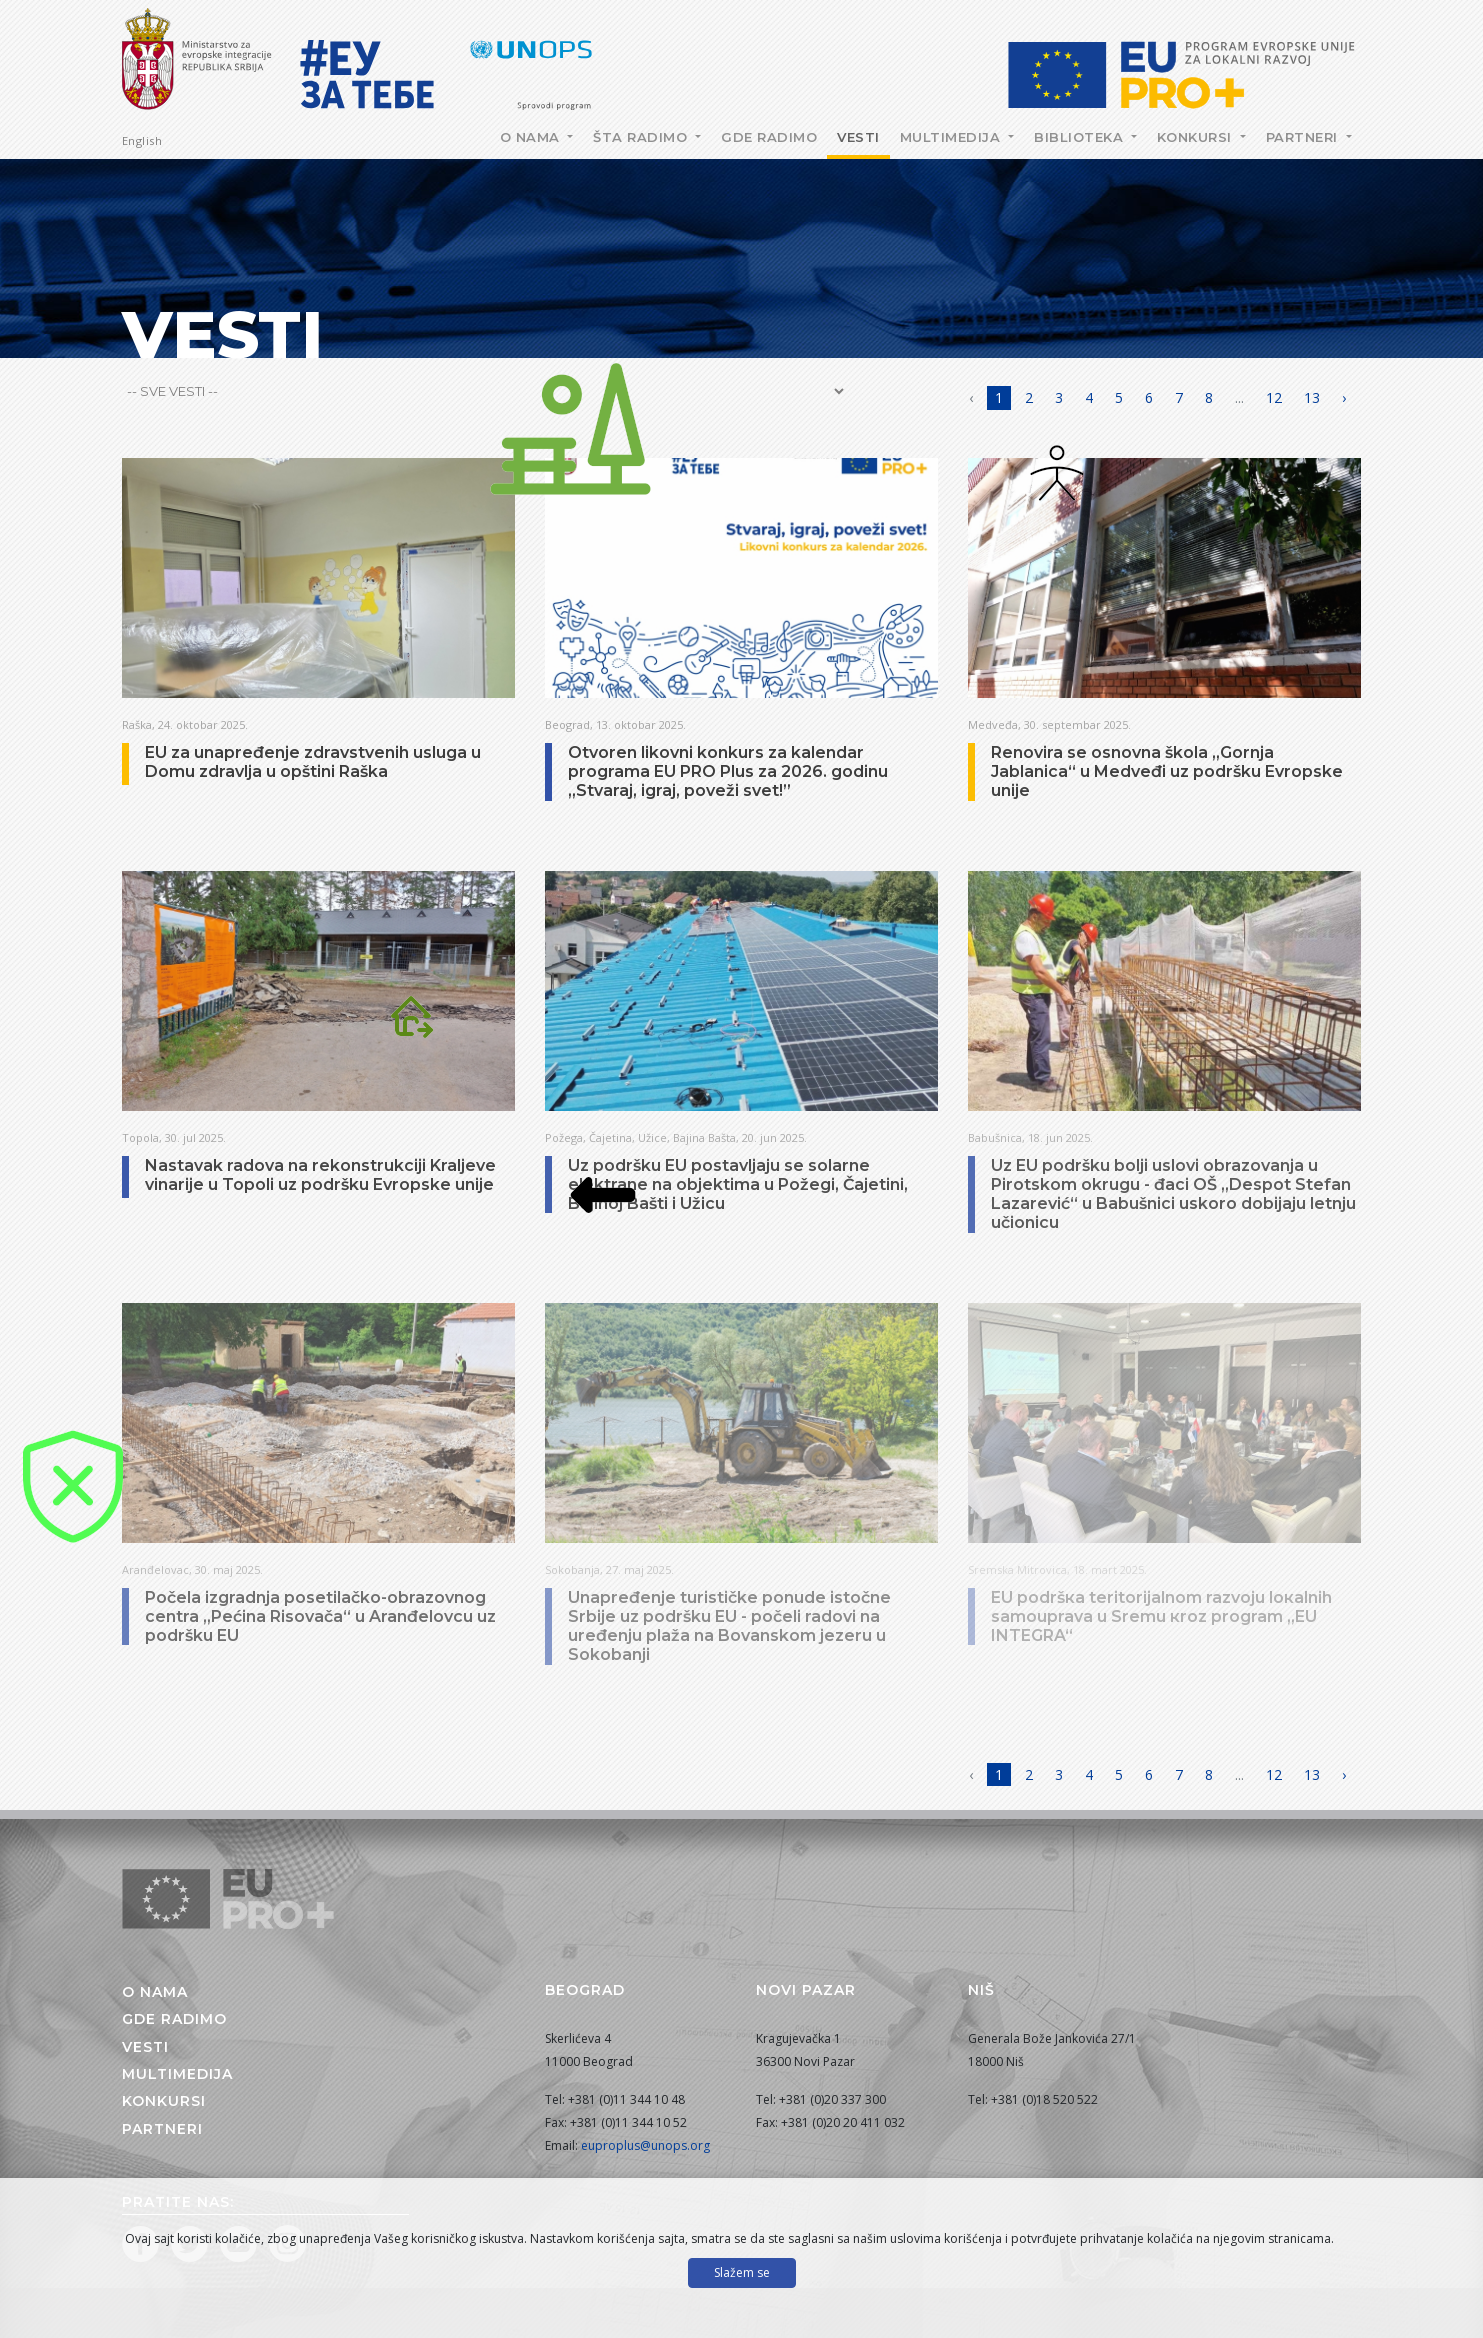 The image size is (1483, 2338). I want to click on go back to previous screen, so click(603, 1195).